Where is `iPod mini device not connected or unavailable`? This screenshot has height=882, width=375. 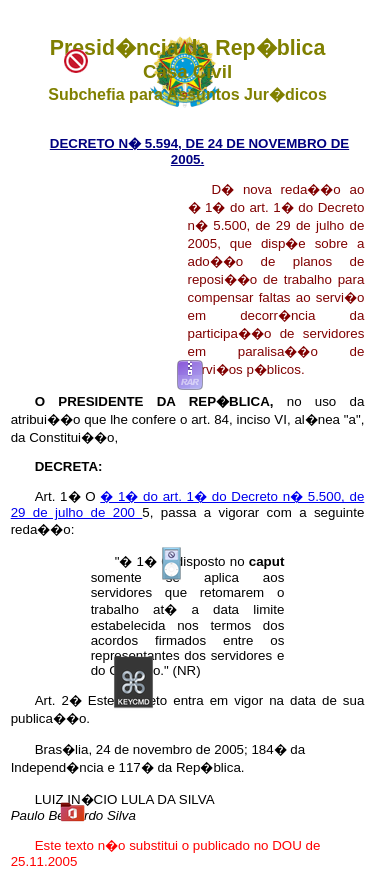
iPod mini device not connected or unavailable is located at coordinates (171, 563).